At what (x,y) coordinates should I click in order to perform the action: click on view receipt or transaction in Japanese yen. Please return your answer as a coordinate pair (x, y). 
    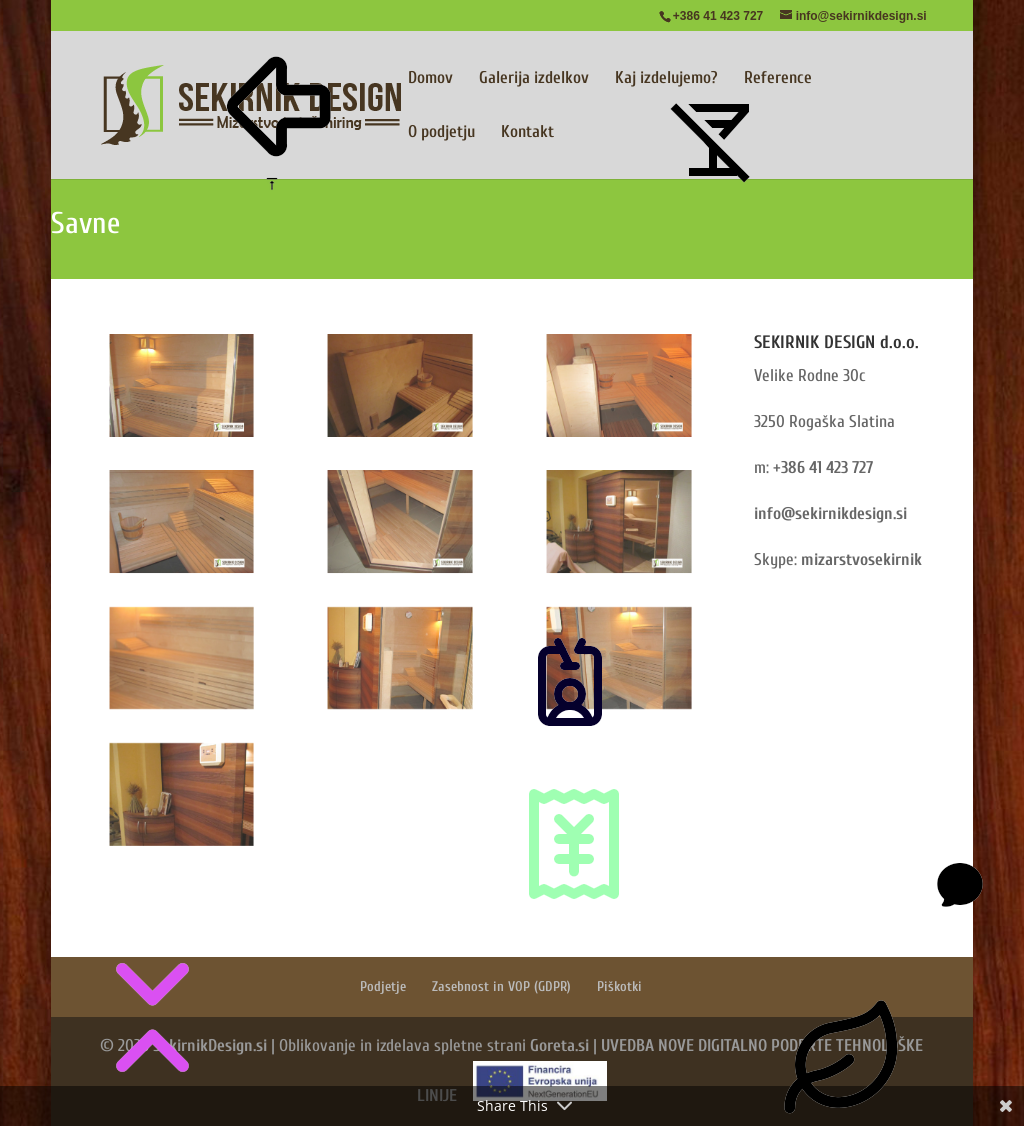
    Looking at the image, I should click on (574, 844).